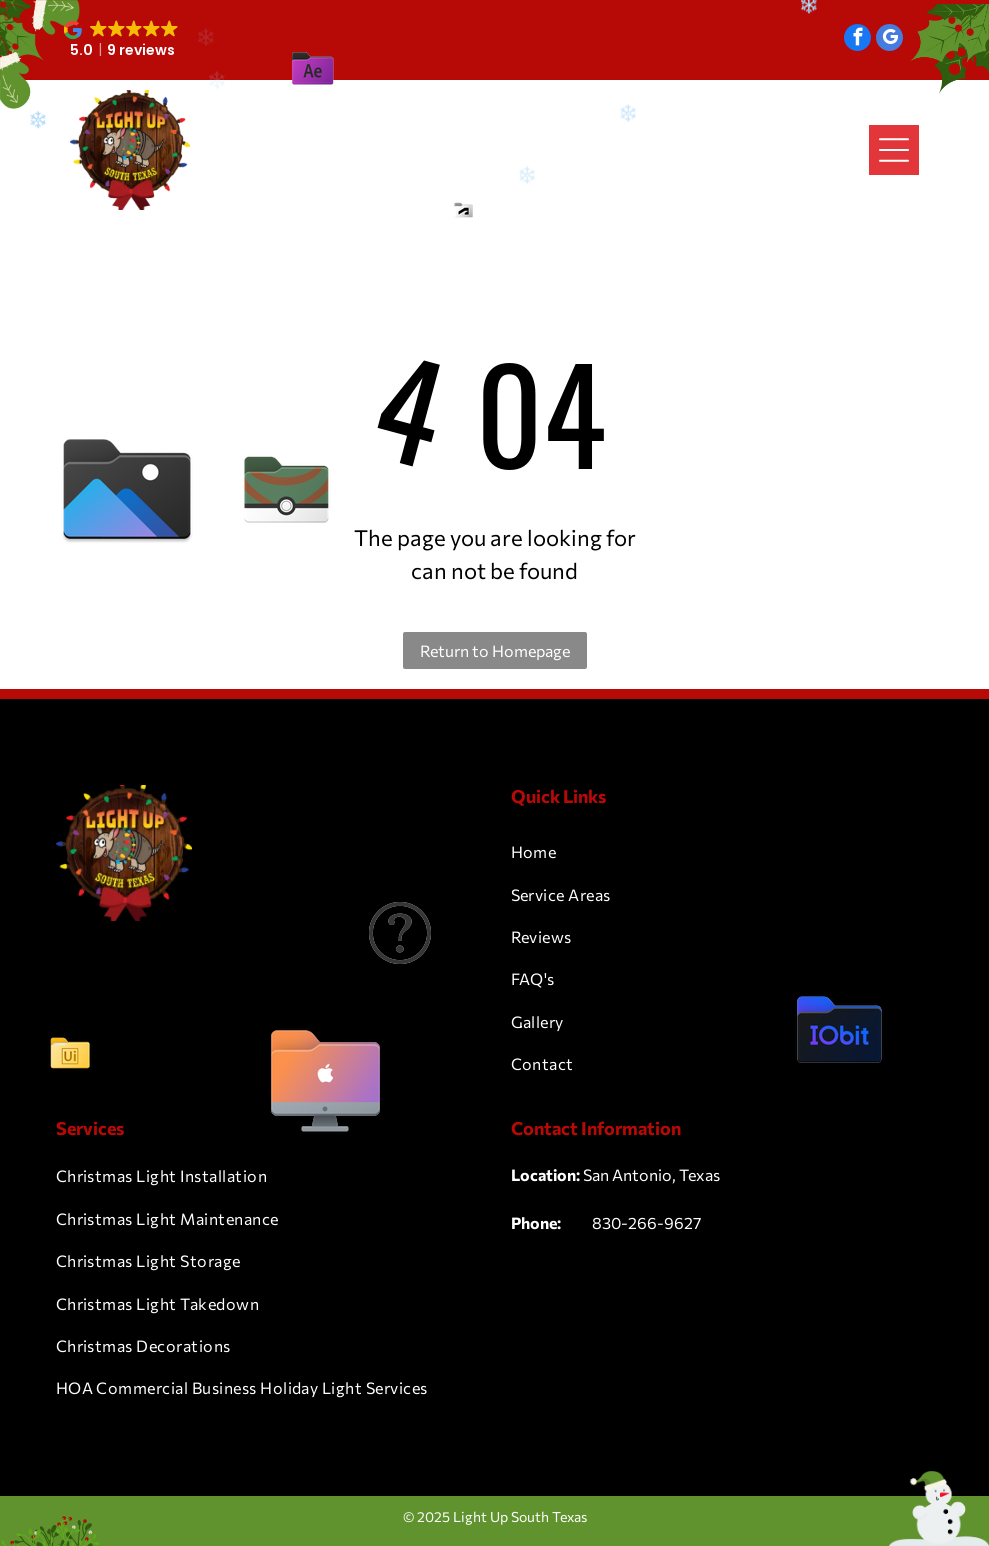 The height and width of the screenshot is (1546, 989). What do you see at coordinates (325, 1076) in the screenshot?
I see `open mac desktop files folder` at bounding box center [325, 1076].